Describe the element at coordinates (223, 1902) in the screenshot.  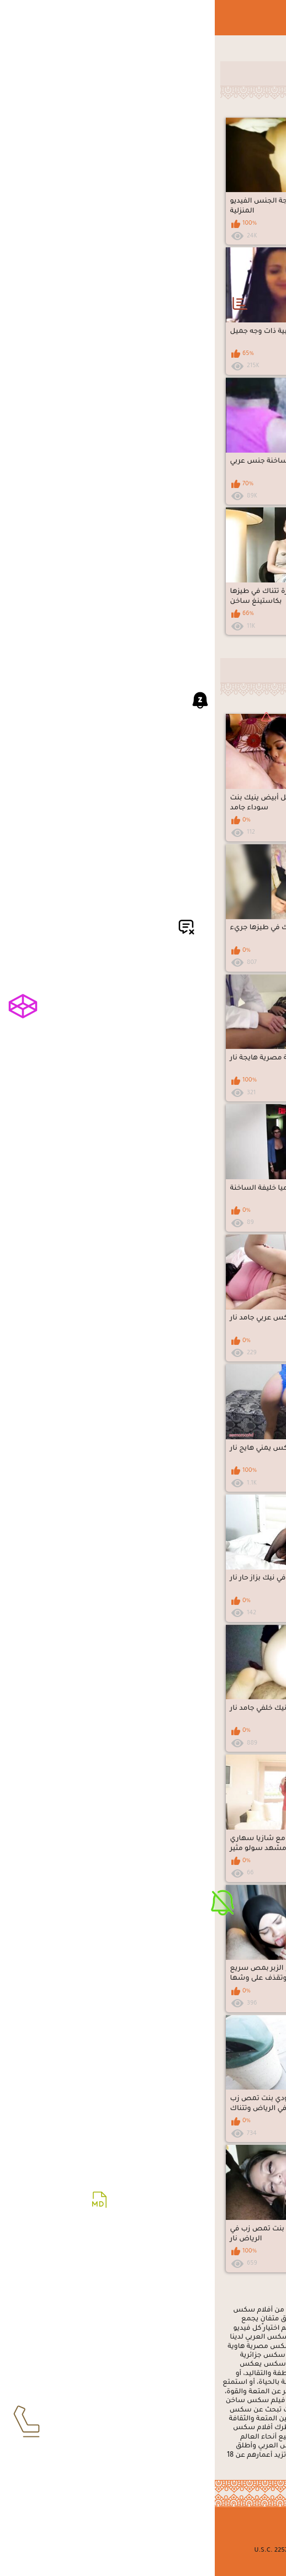
I see `mute notifications` at that location.